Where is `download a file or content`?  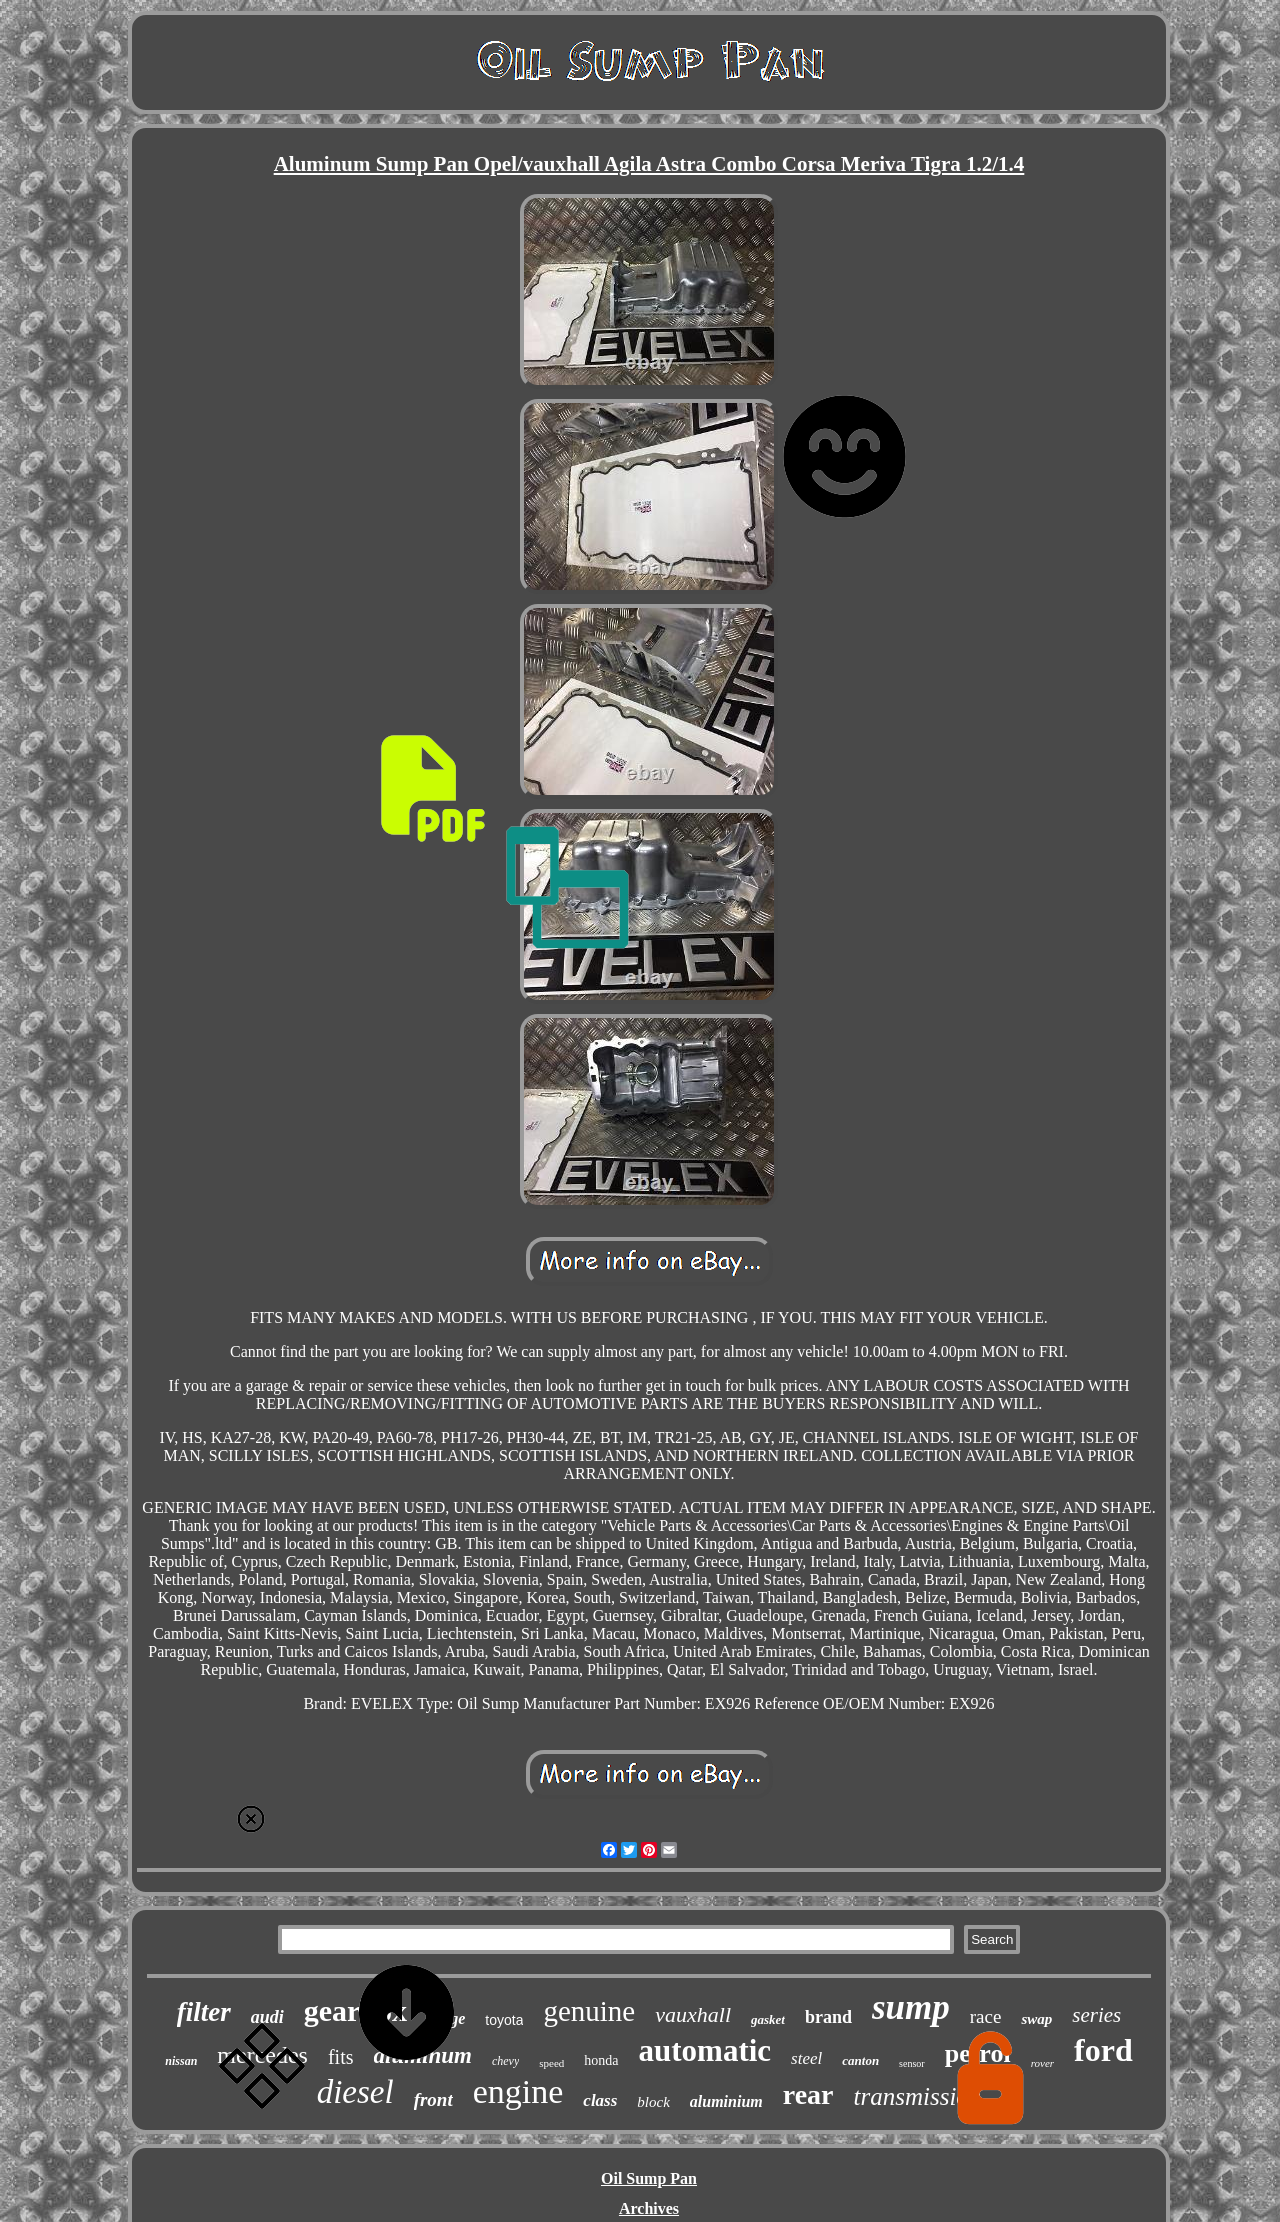 download a file or content is located at coordinates (406, 2012).